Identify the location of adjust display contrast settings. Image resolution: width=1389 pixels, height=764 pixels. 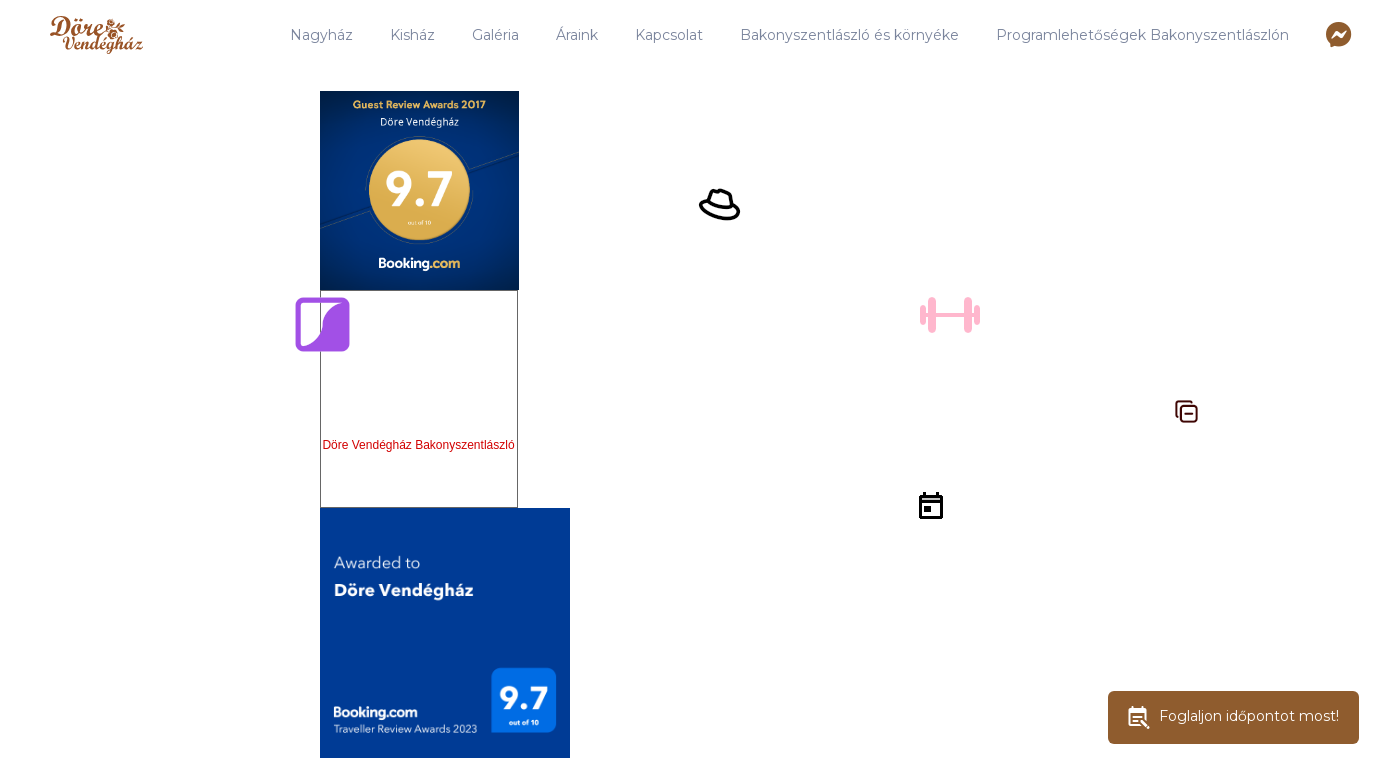
(322, 324).